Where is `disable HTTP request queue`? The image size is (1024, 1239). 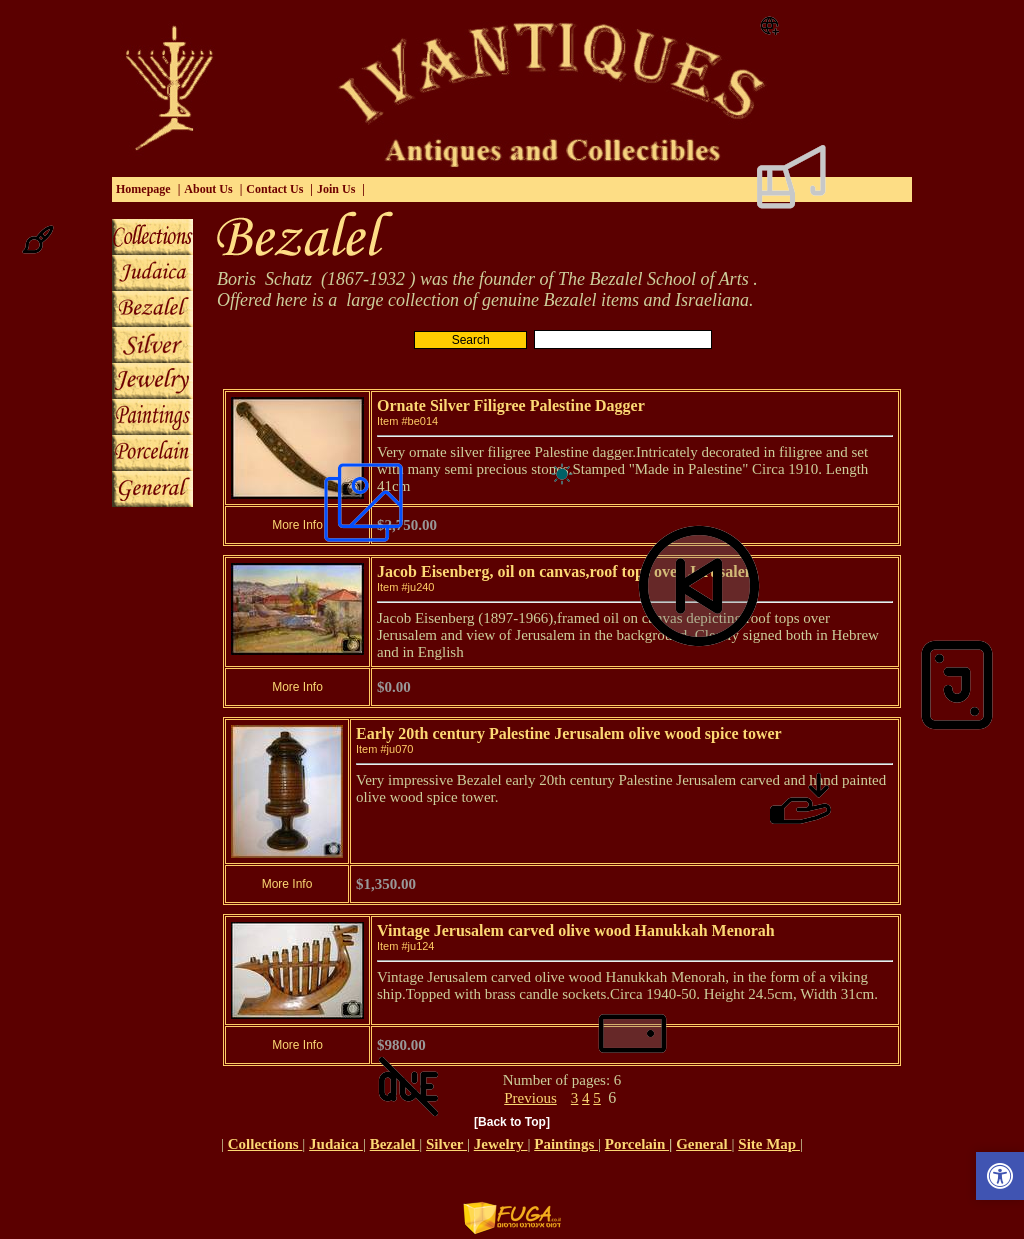
disable HTTP request queue is located at coordinates (408, 1086).